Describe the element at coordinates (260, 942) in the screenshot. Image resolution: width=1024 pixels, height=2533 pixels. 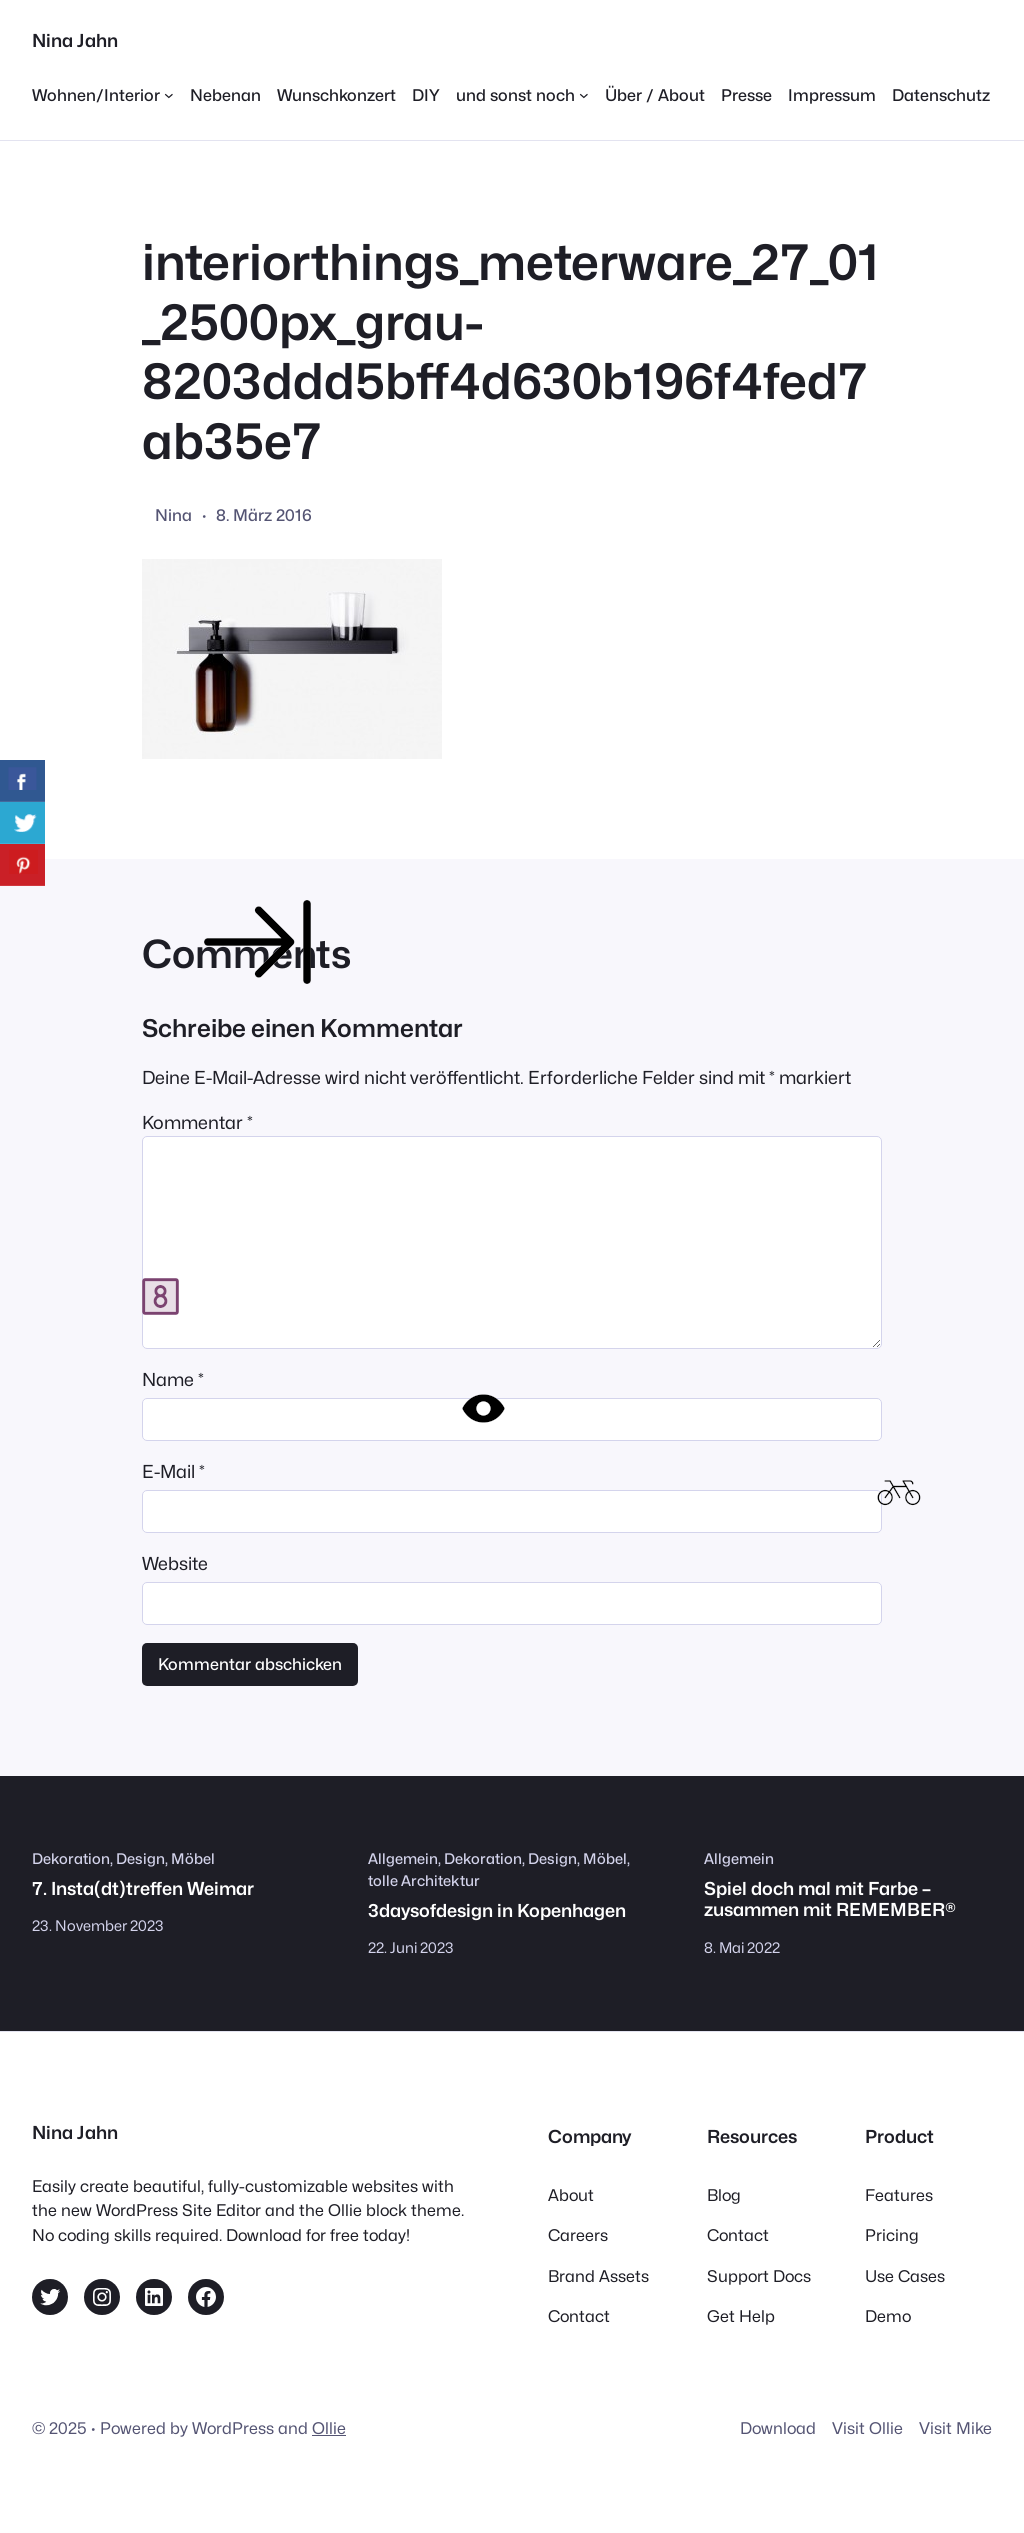
I see `move item to the end of a list` at that location.